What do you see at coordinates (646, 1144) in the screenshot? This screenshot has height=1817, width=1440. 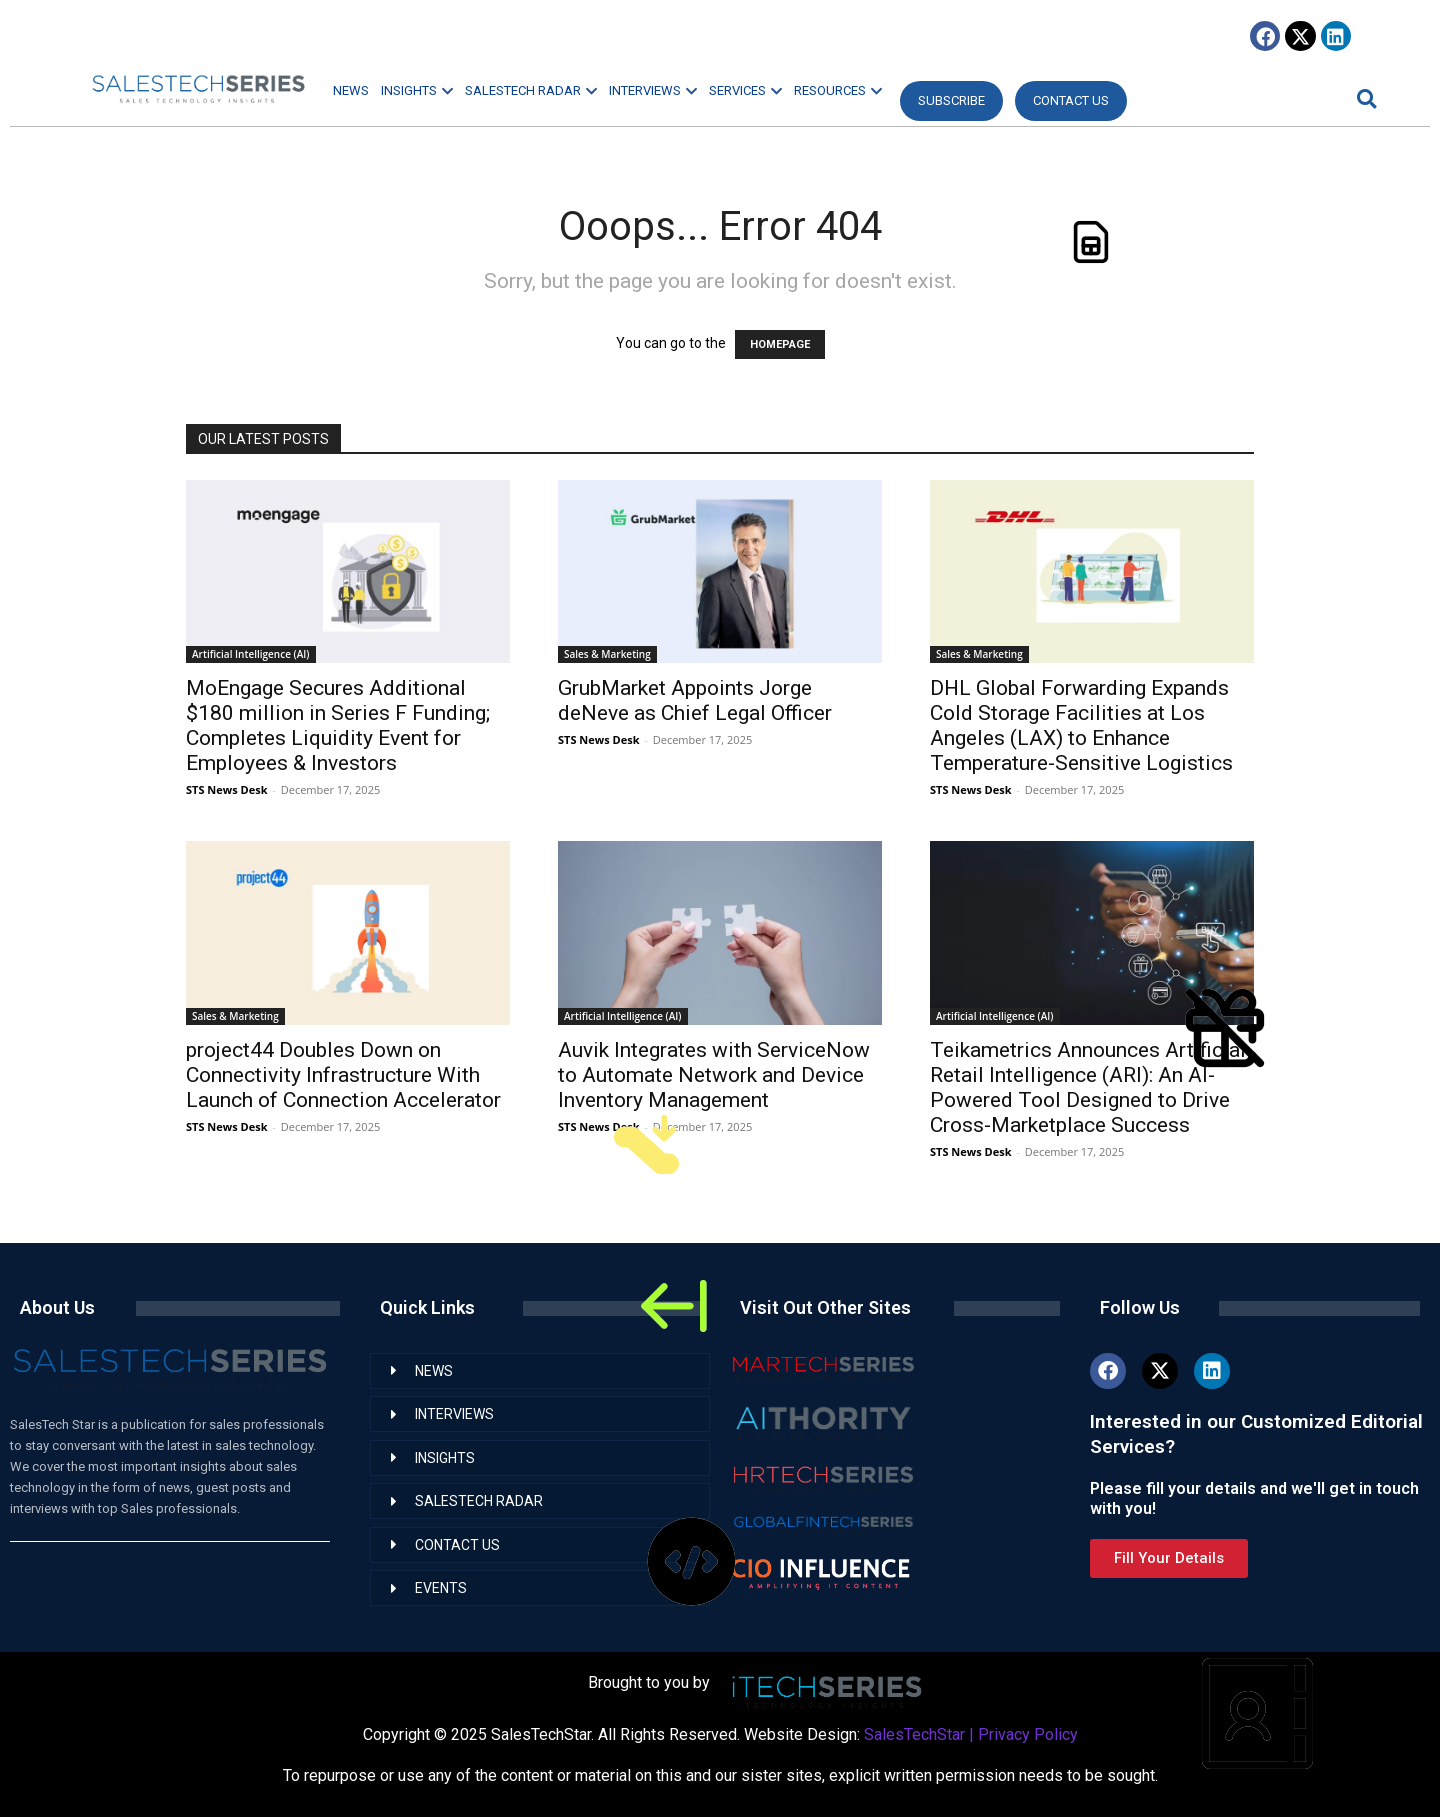 I see `indicates escalator going down` at bounding box center [646, 1144].